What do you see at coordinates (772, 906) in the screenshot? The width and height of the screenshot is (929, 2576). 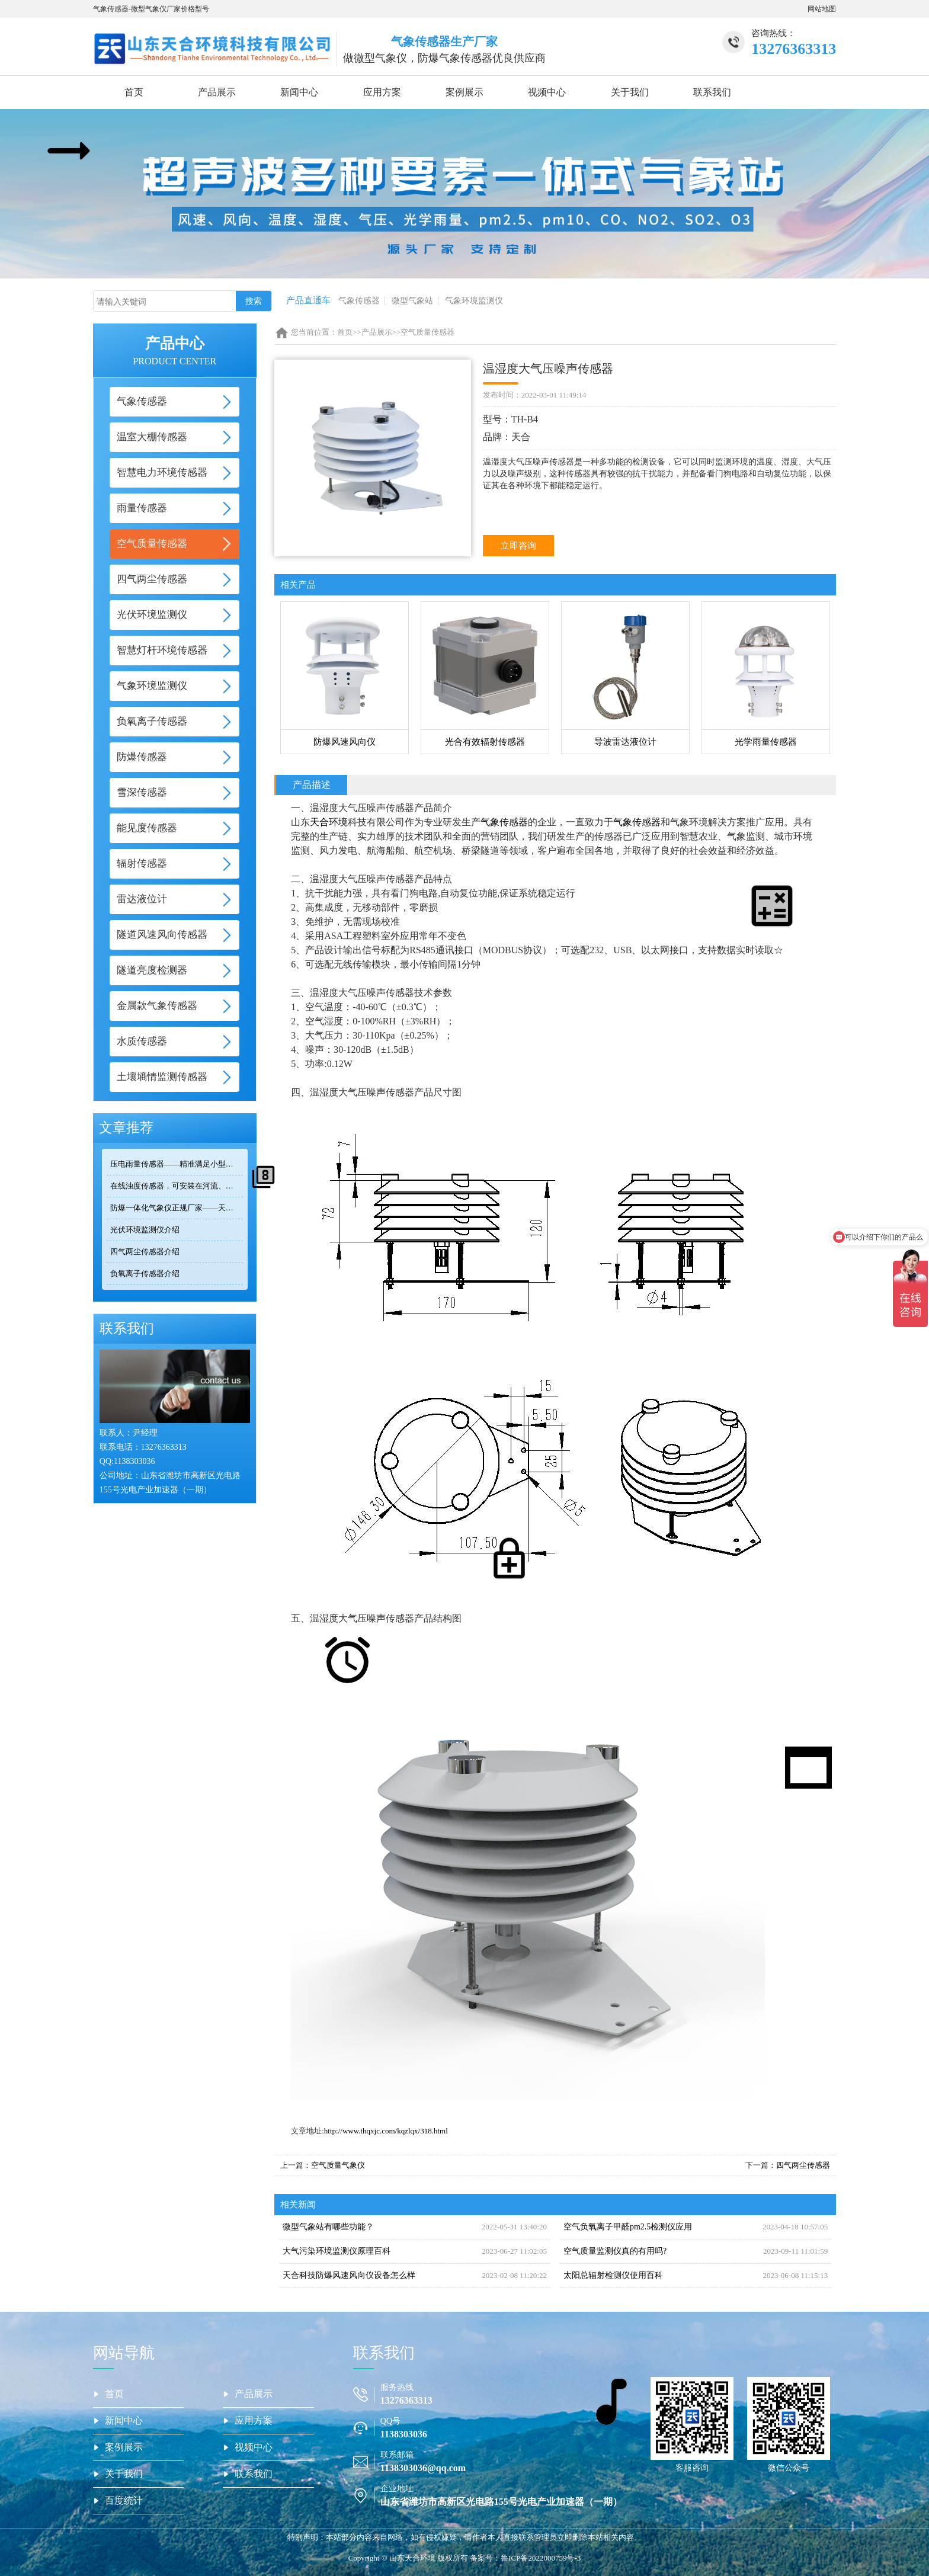 I see `open calculator tool` at bounding box center [772, 906].